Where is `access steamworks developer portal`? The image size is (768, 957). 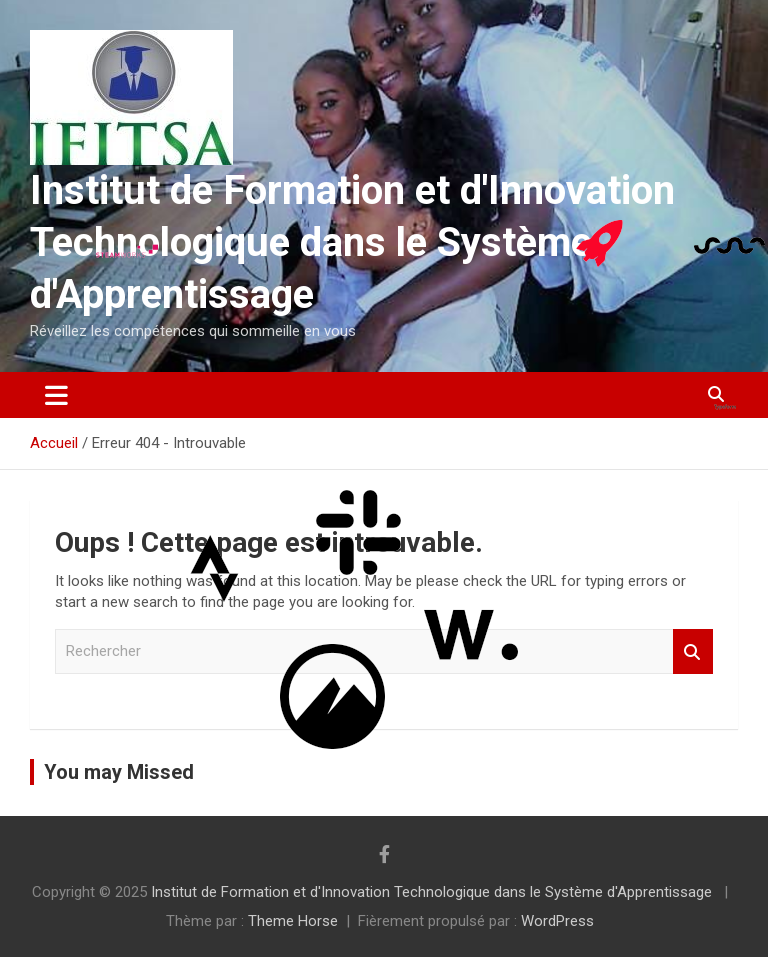
access steamworks developer portal is located at coordinates (127, 251).